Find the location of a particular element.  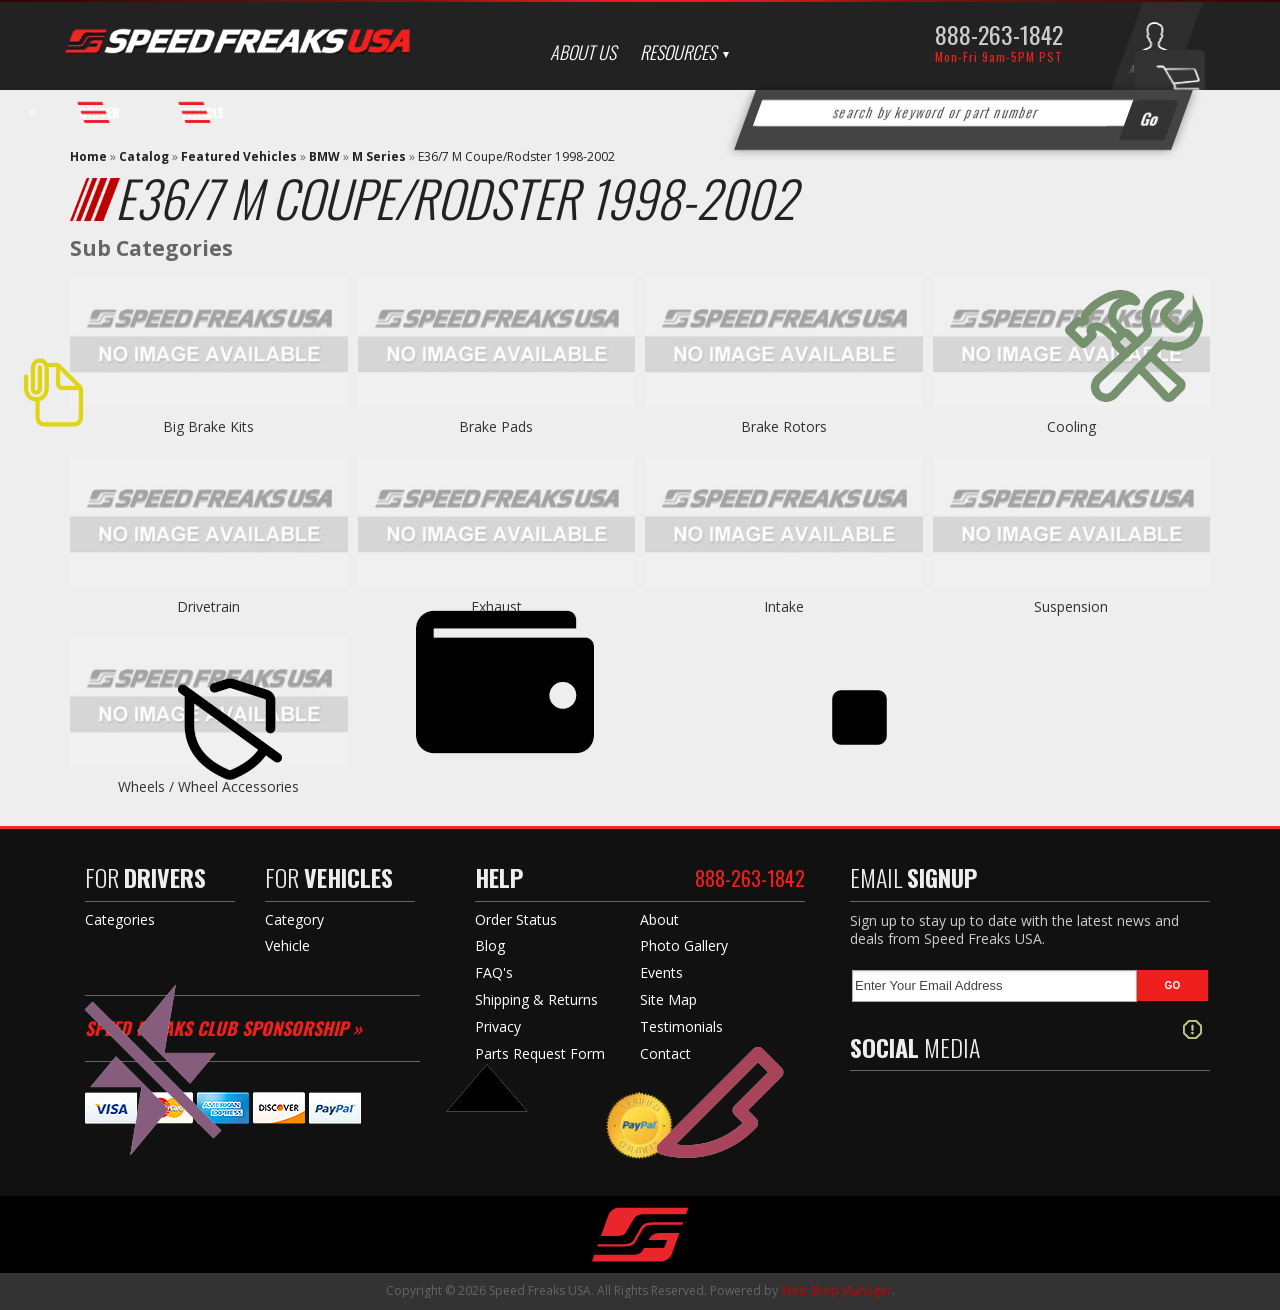

crop image to square aspect ratio is located at coordinates (859, 717).